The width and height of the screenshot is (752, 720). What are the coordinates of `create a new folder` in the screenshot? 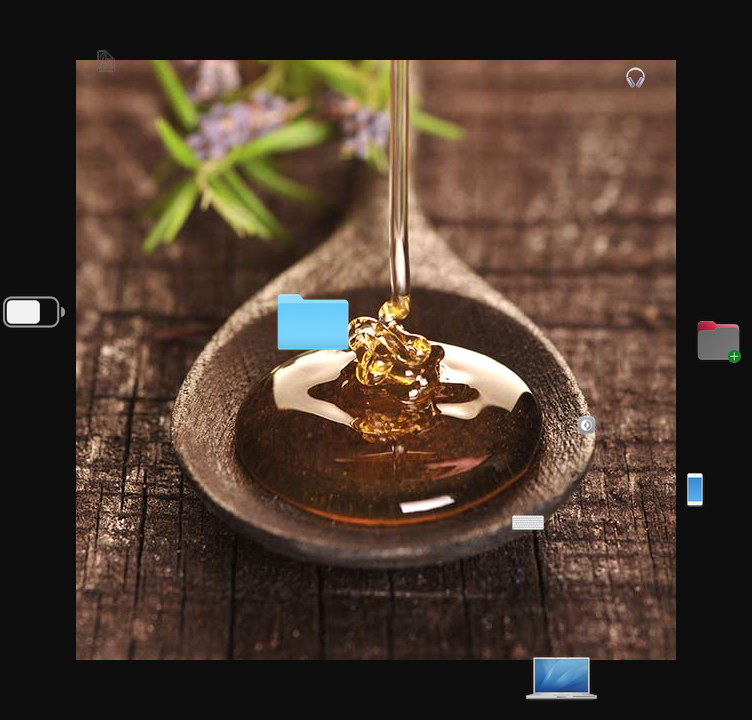 It's located at (718, 340).